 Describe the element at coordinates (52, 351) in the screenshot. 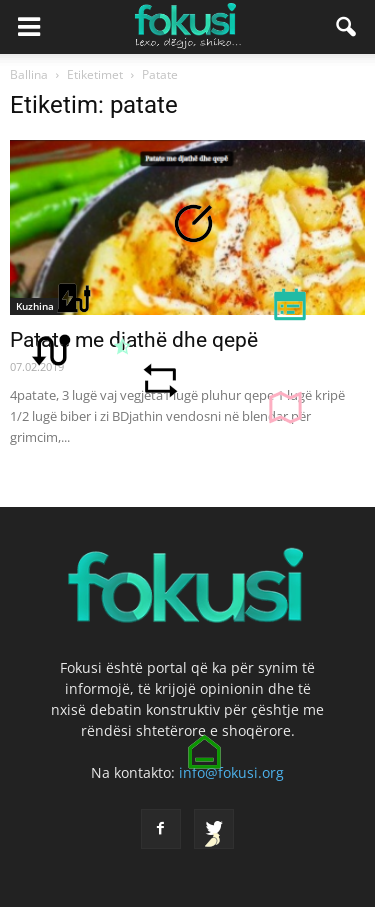

I see `view directions or navigation route` at that location.